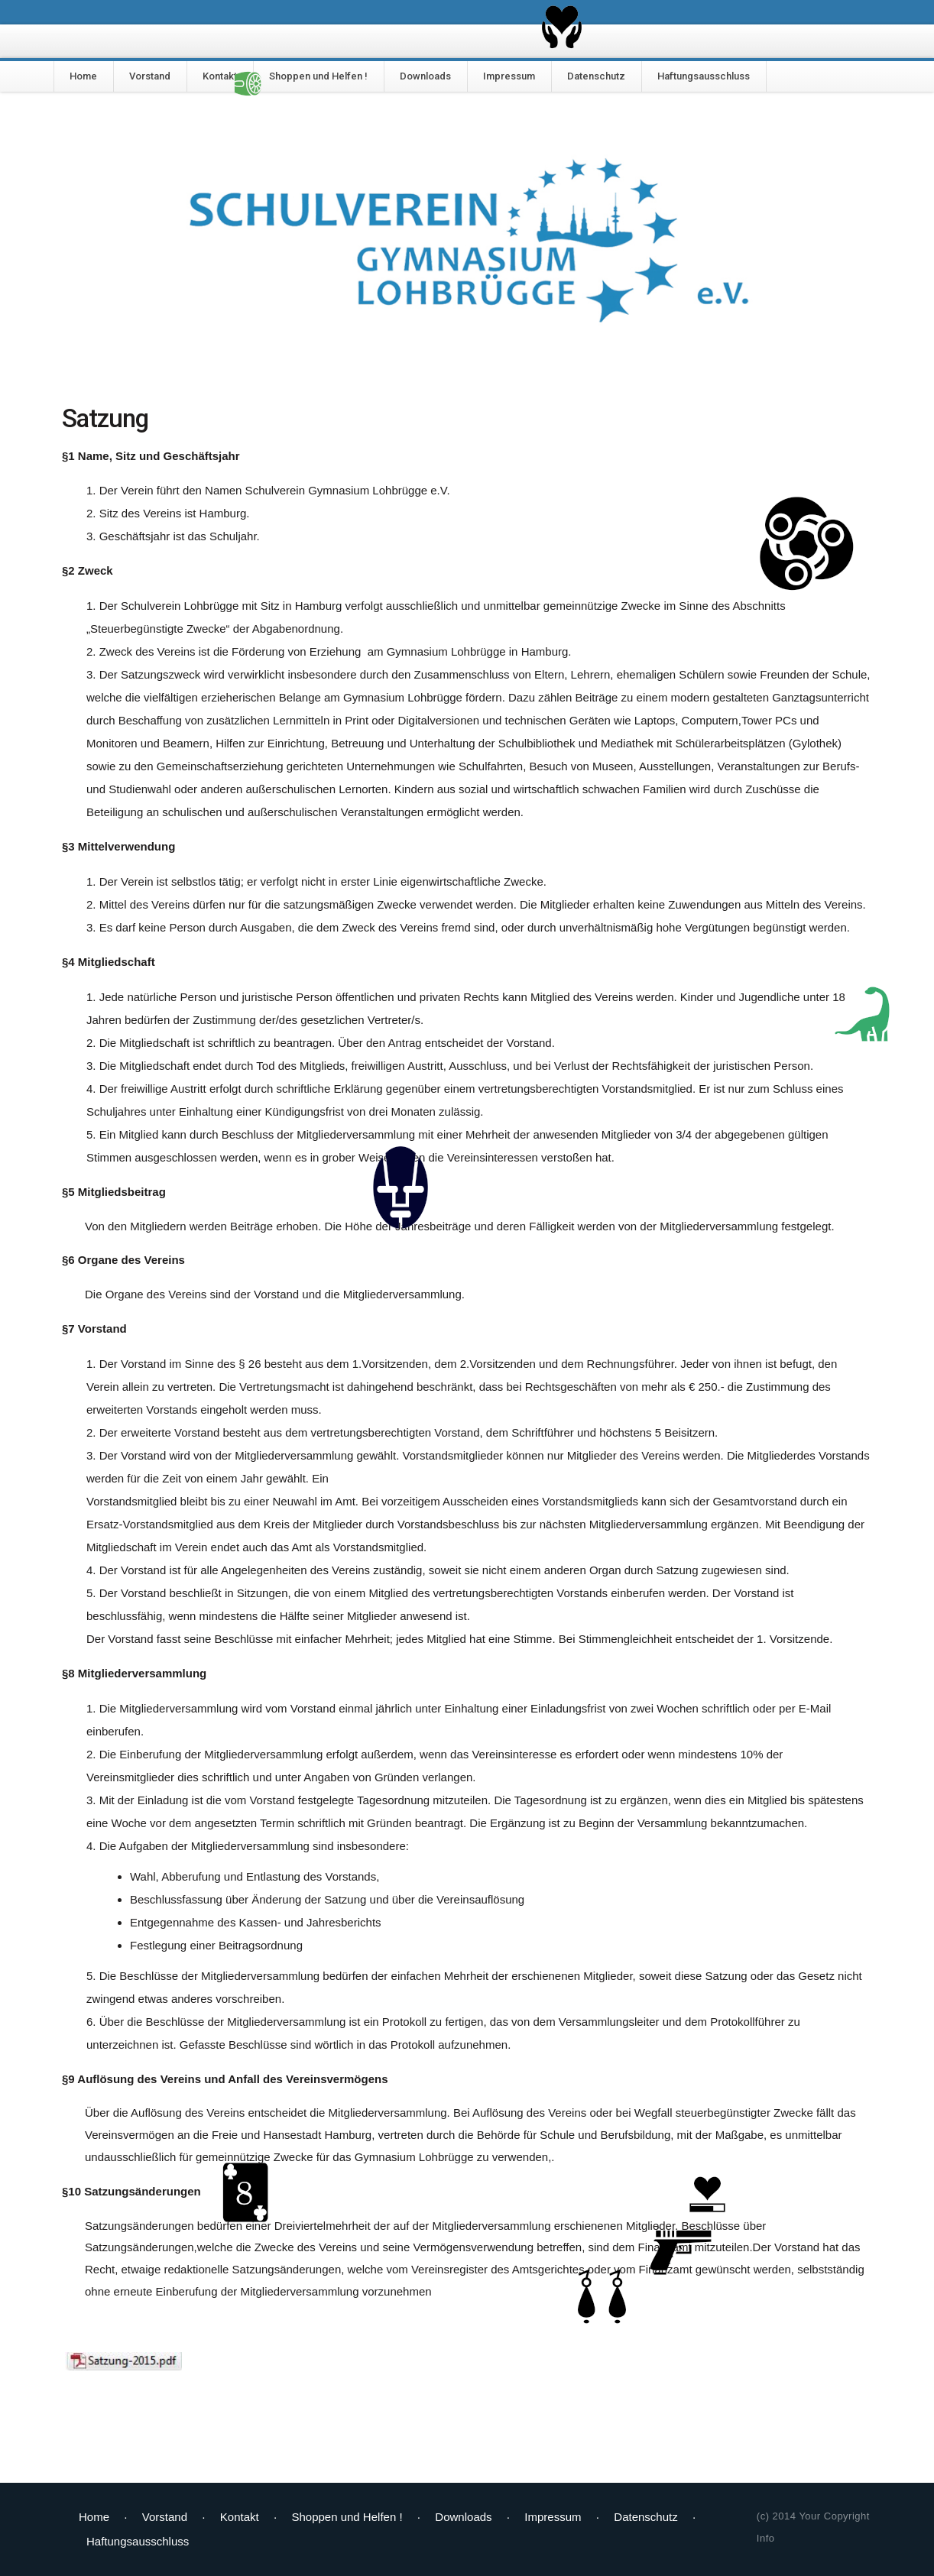 This screenshot has height=2576, width=934. What do you see at coordinates (248, 83) in the screenshot?
I see `access turbine or engine controls` at bounding box center [248, 83].